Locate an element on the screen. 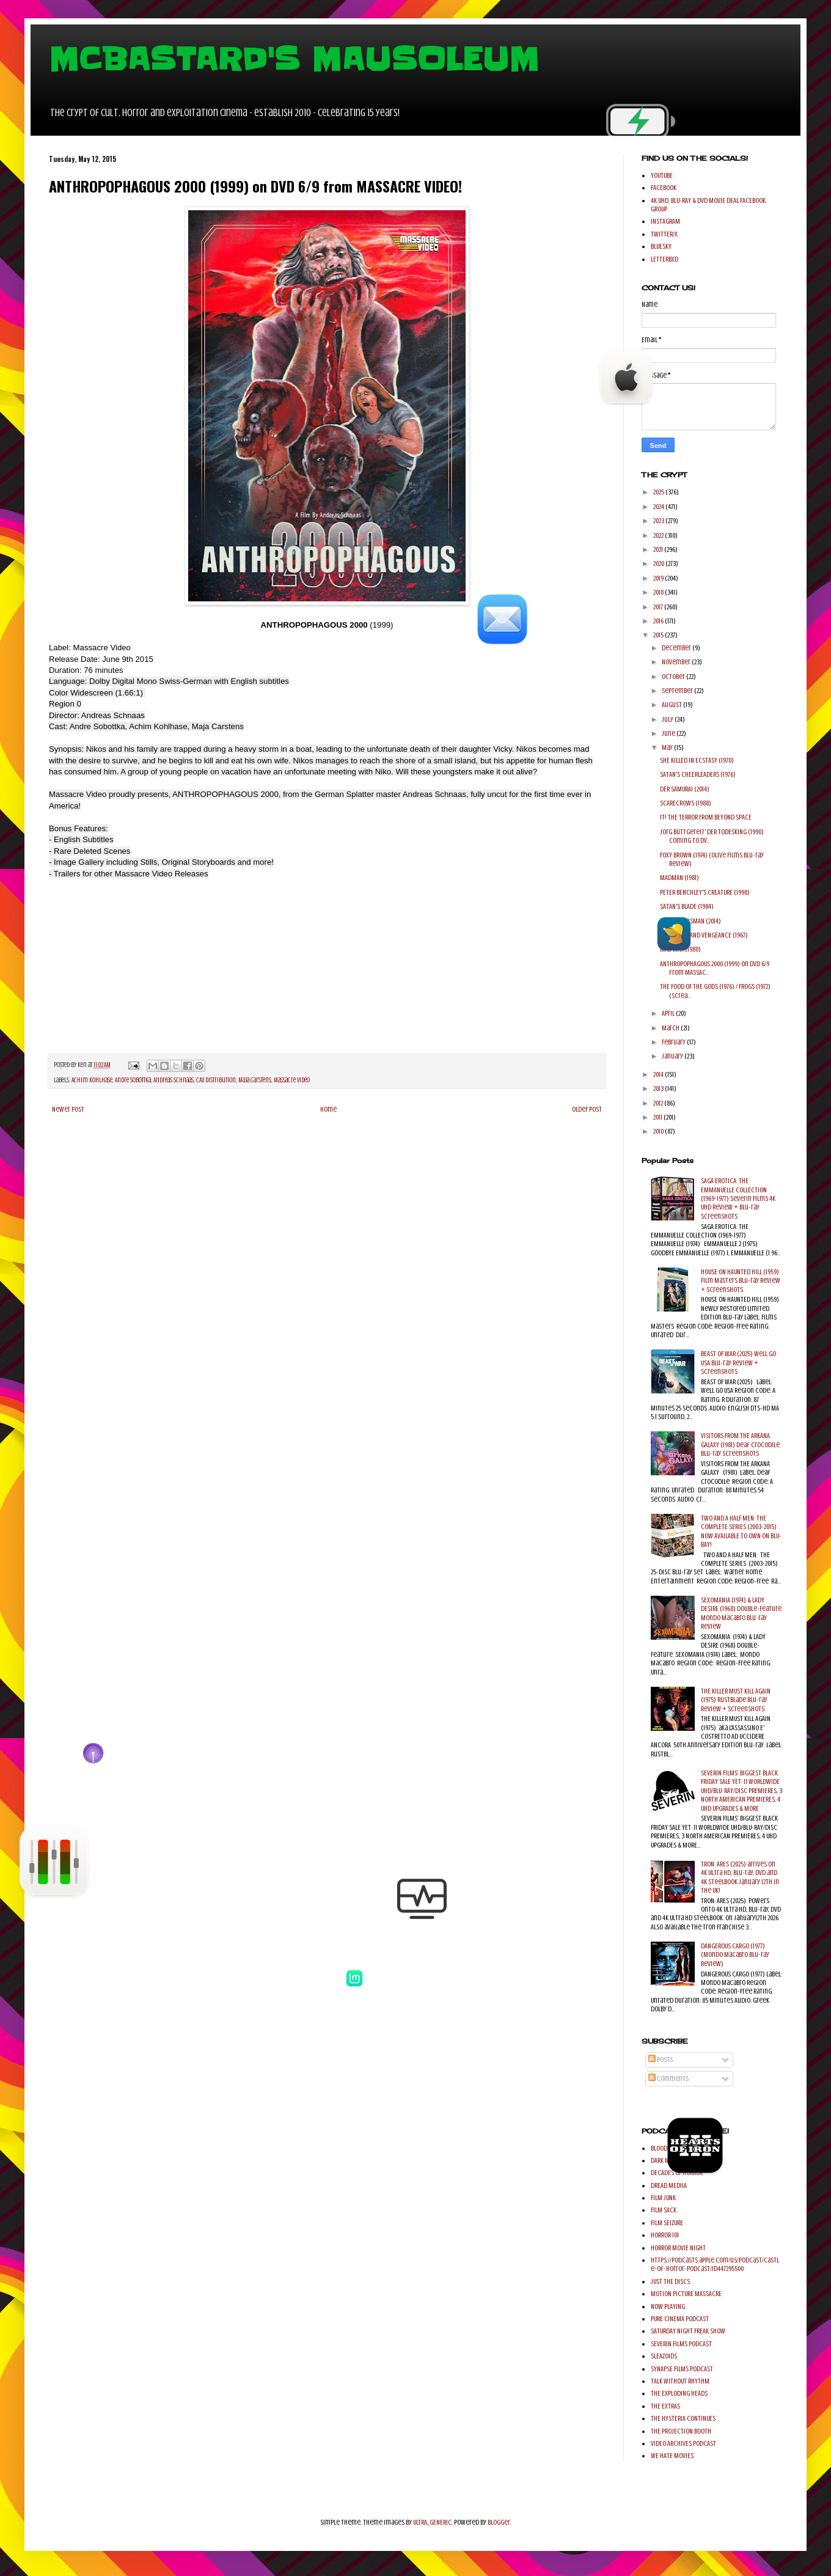  open the Mail app is located at coordinates (502, 619).